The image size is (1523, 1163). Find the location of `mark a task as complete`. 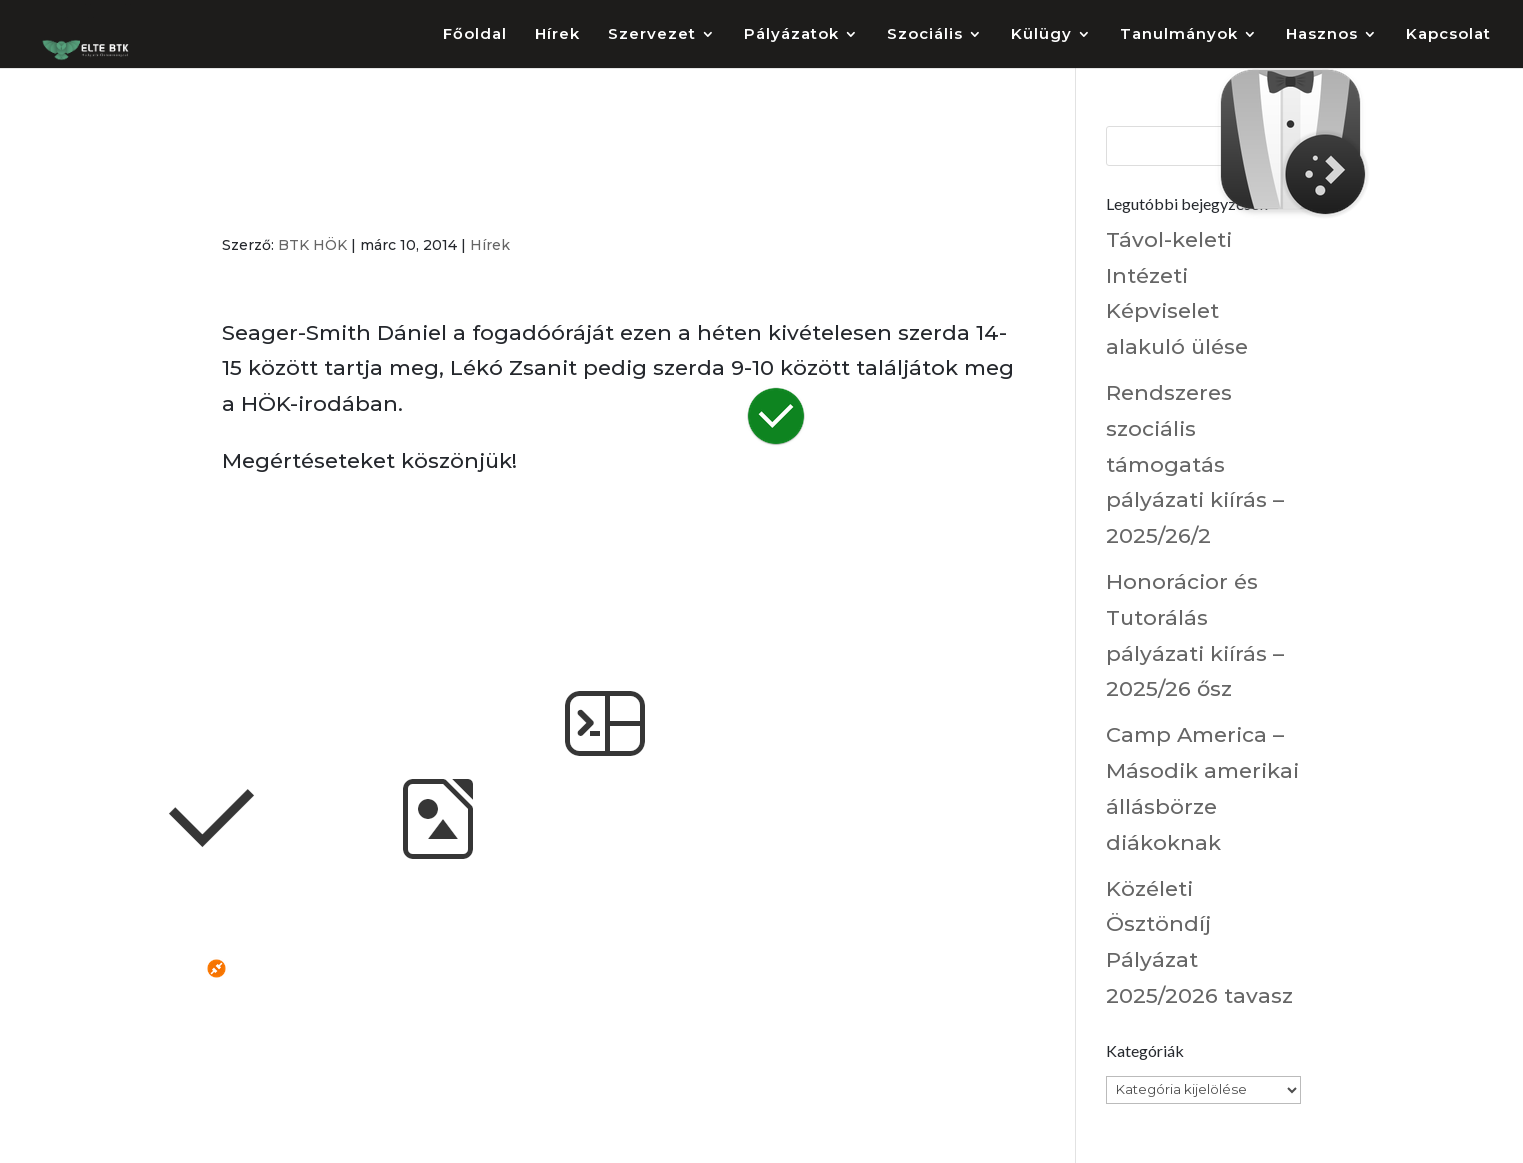

mark a task as complete is located at coordinates (211, 819).